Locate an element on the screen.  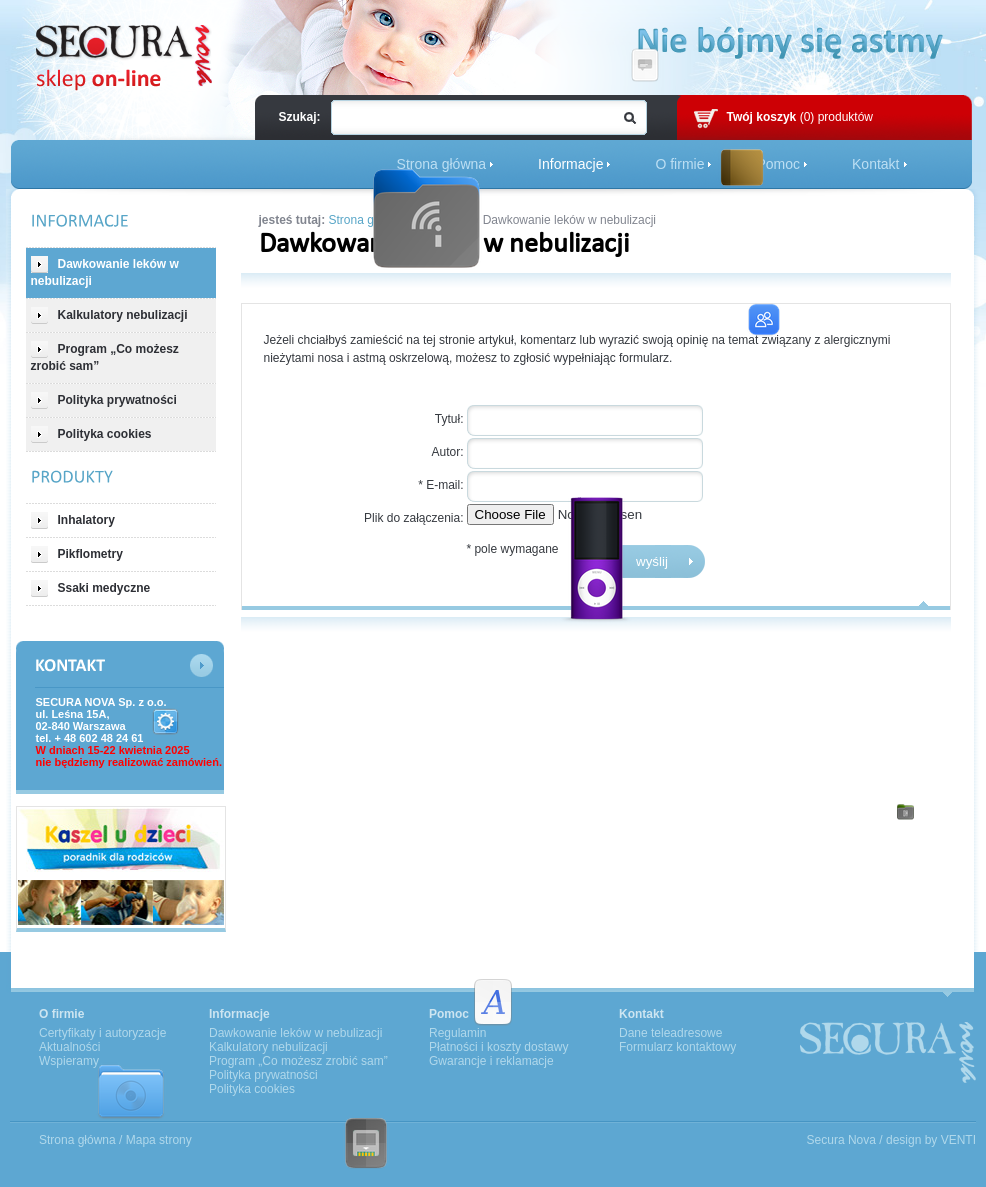
game boy advance ROM file is located at coordinates (366, 1143).